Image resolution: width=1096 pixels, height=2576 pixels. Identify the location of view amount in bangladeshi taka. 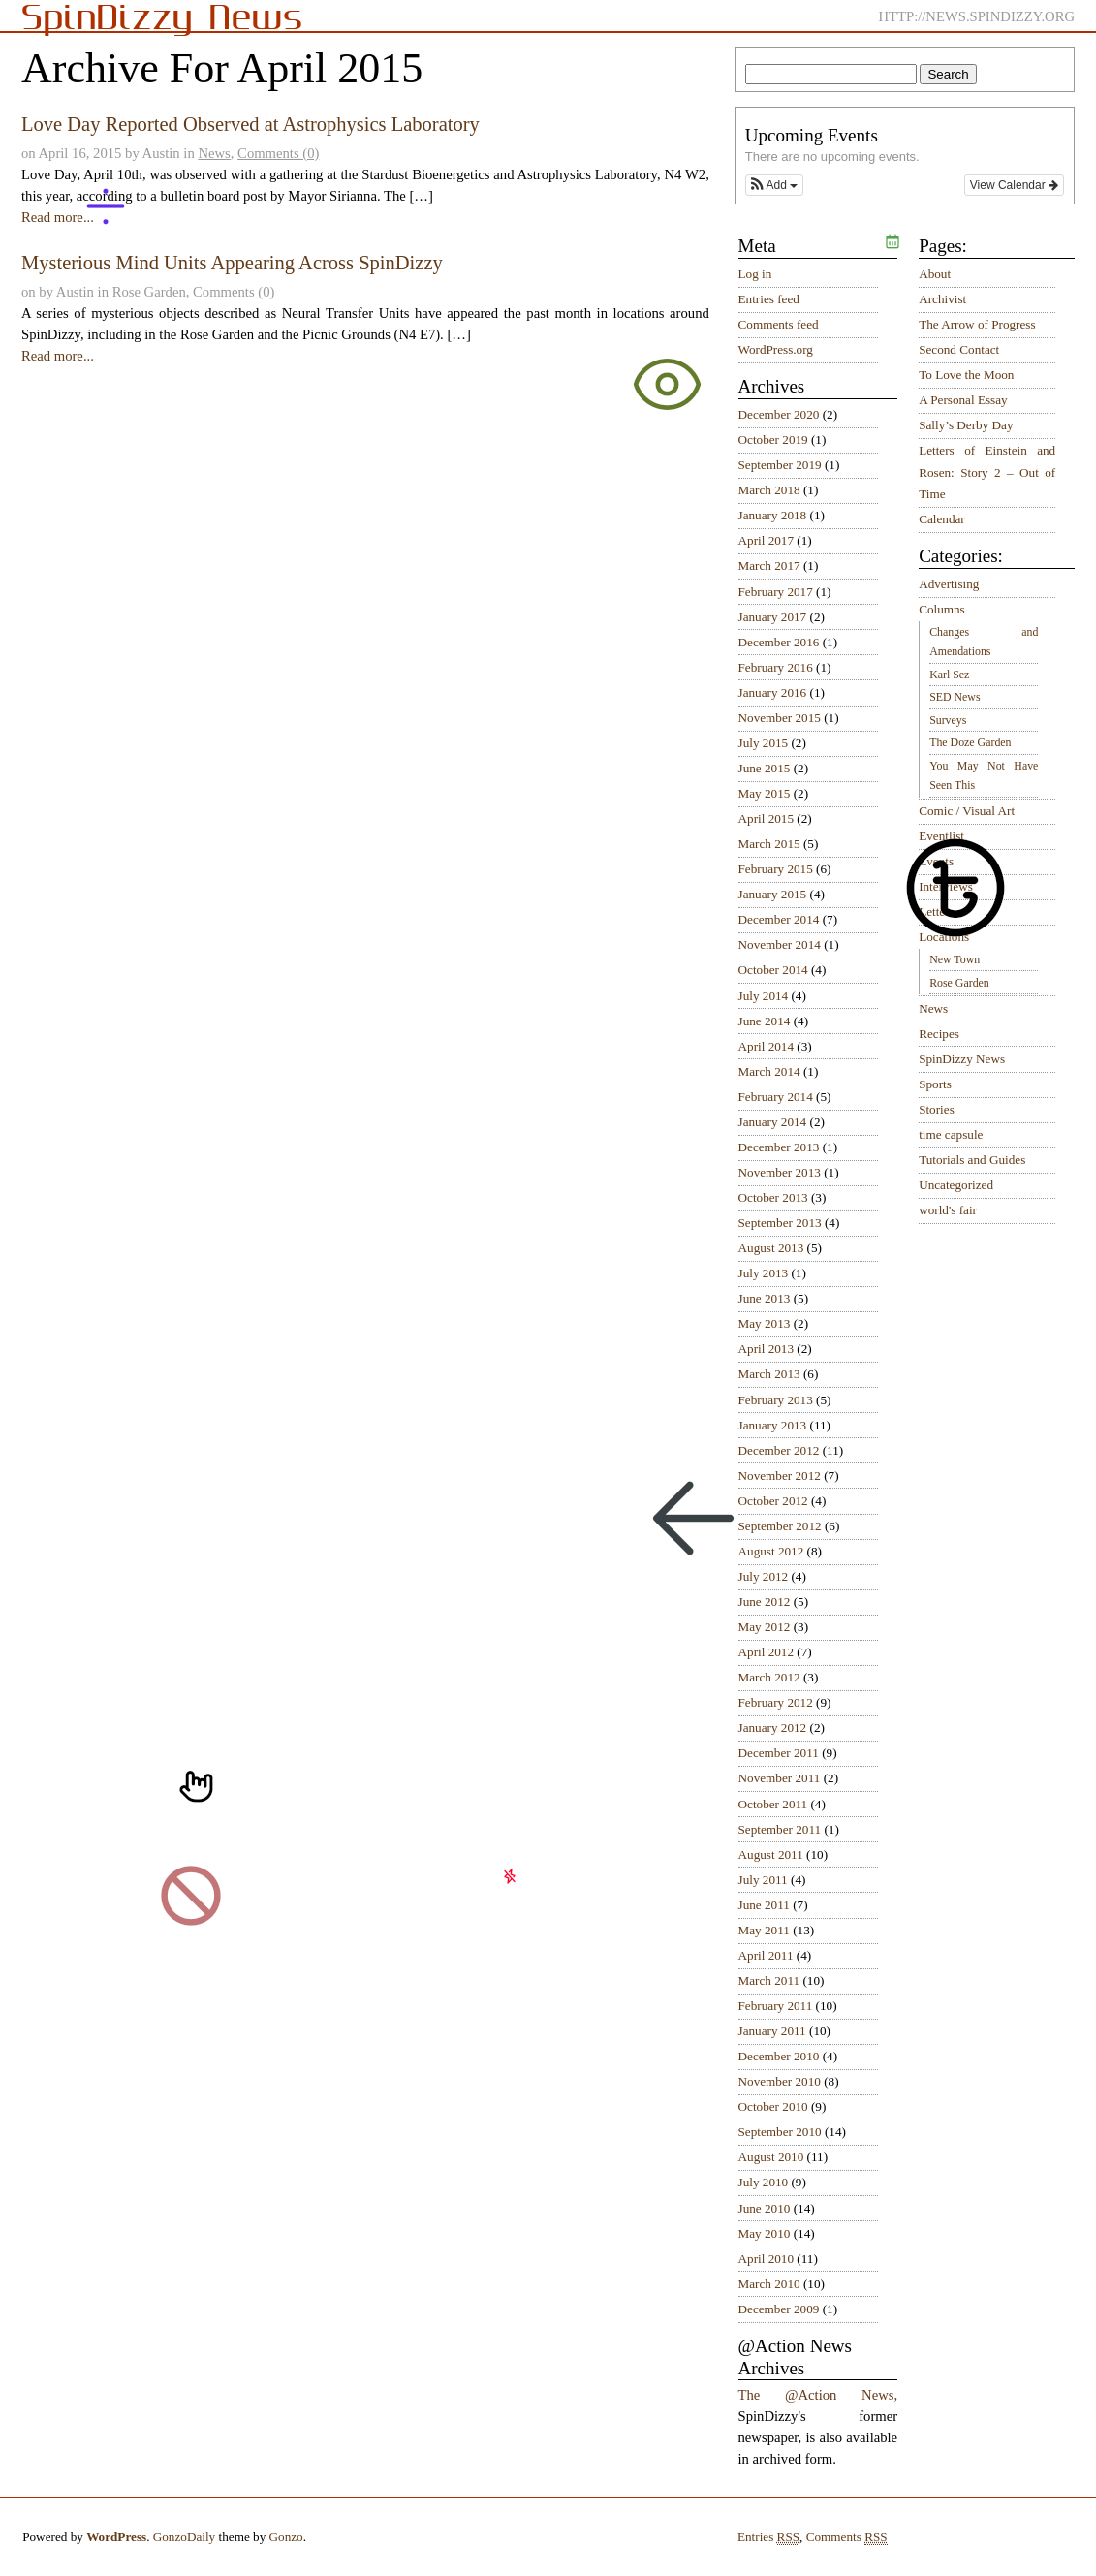
(955, 888).